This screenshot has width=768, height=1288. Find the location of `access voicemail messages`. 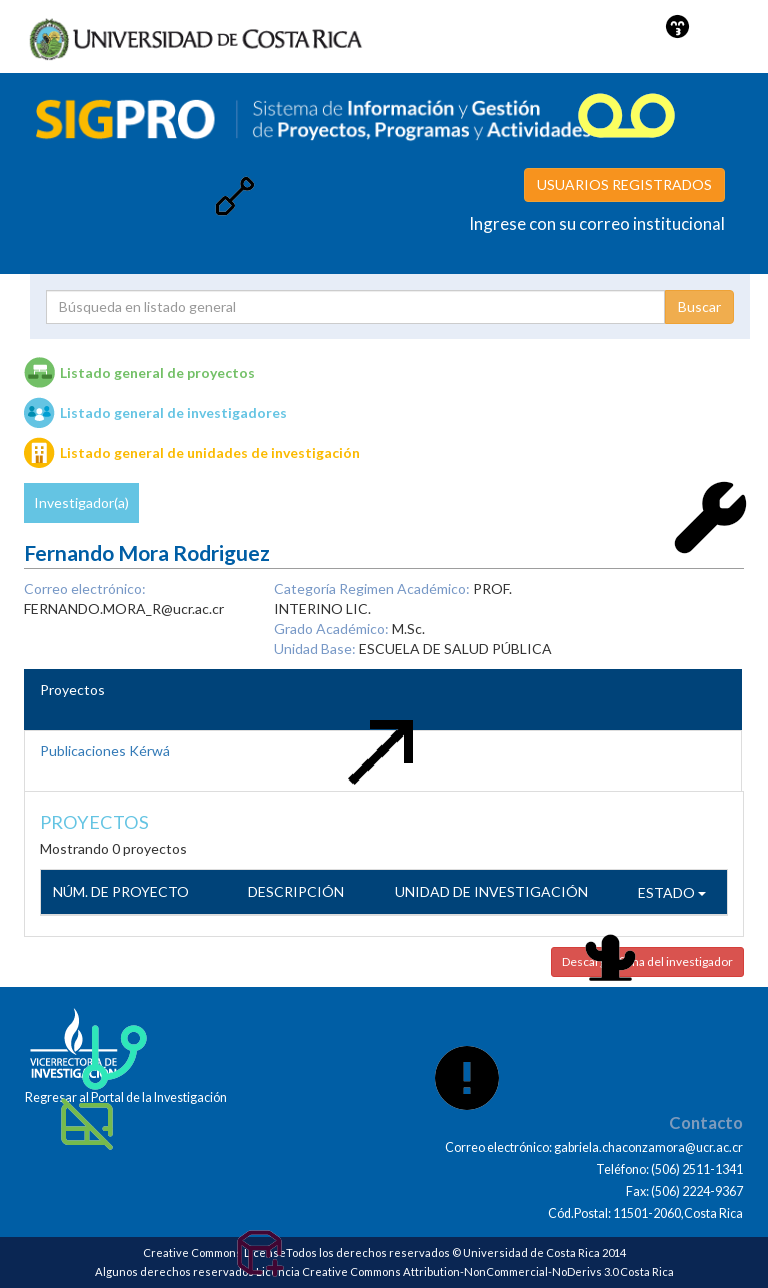

access voicemail messages is located at coordinates (626, 115).